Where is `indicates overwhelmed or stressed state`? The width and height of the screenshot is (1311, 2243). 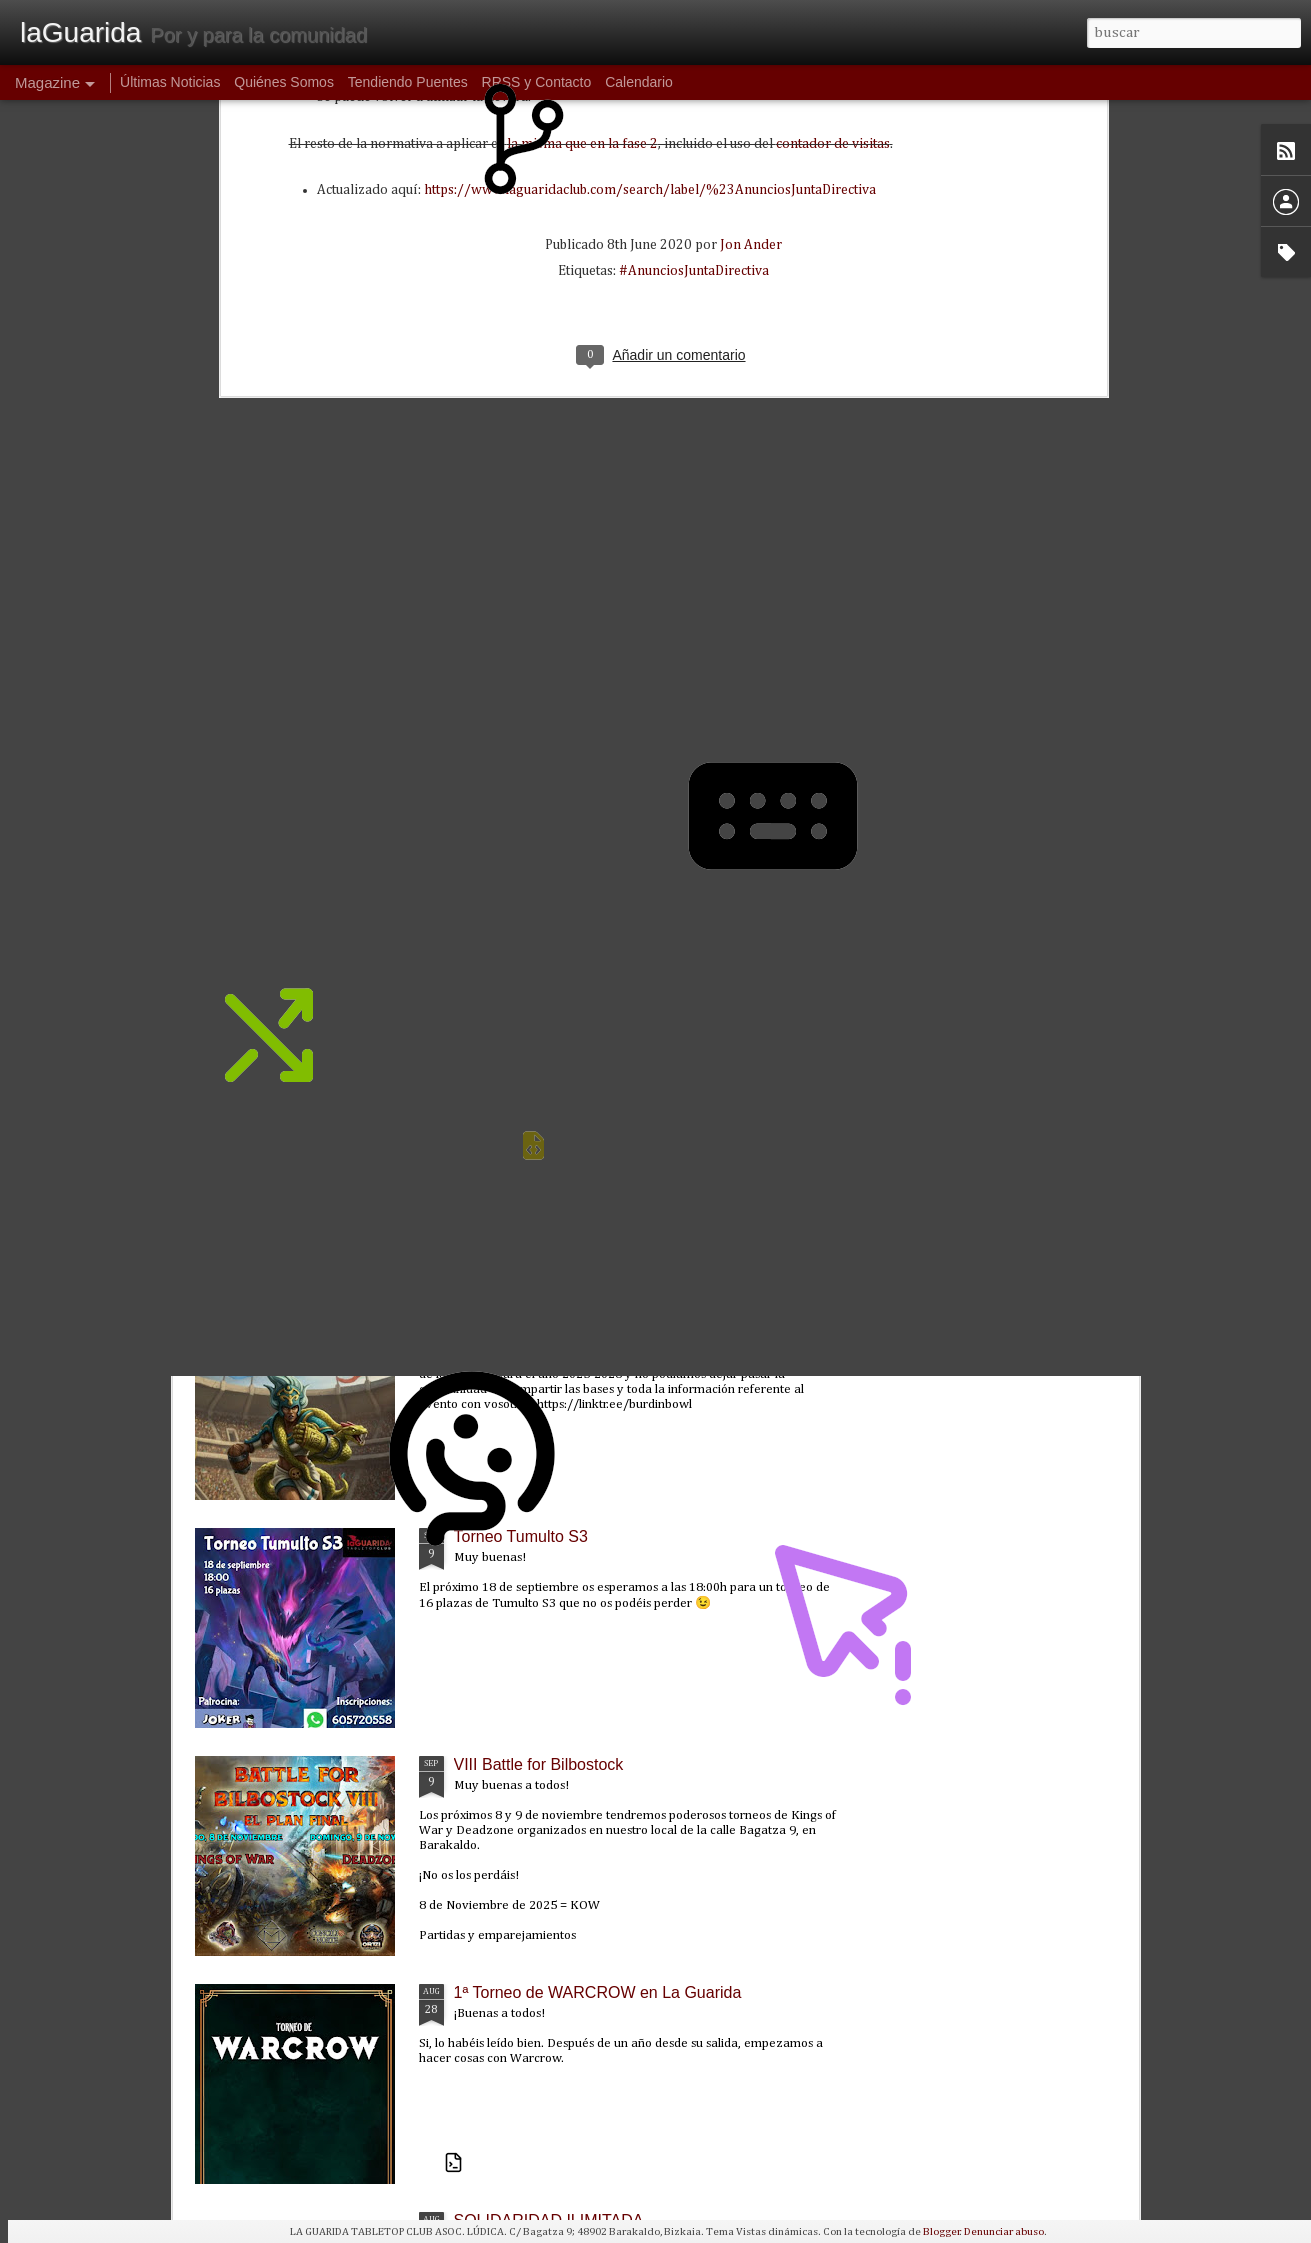 indicates overwhelmed or stressed state is located at coordinates (472, 1454).